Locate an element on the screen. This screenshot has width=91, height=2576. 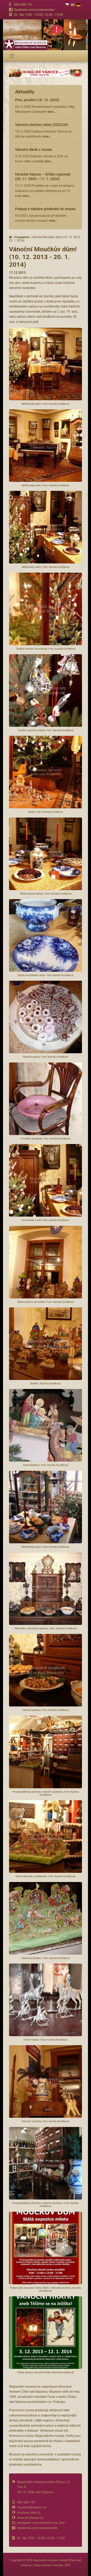
open photo management app is located at coordinates (43, 2233).